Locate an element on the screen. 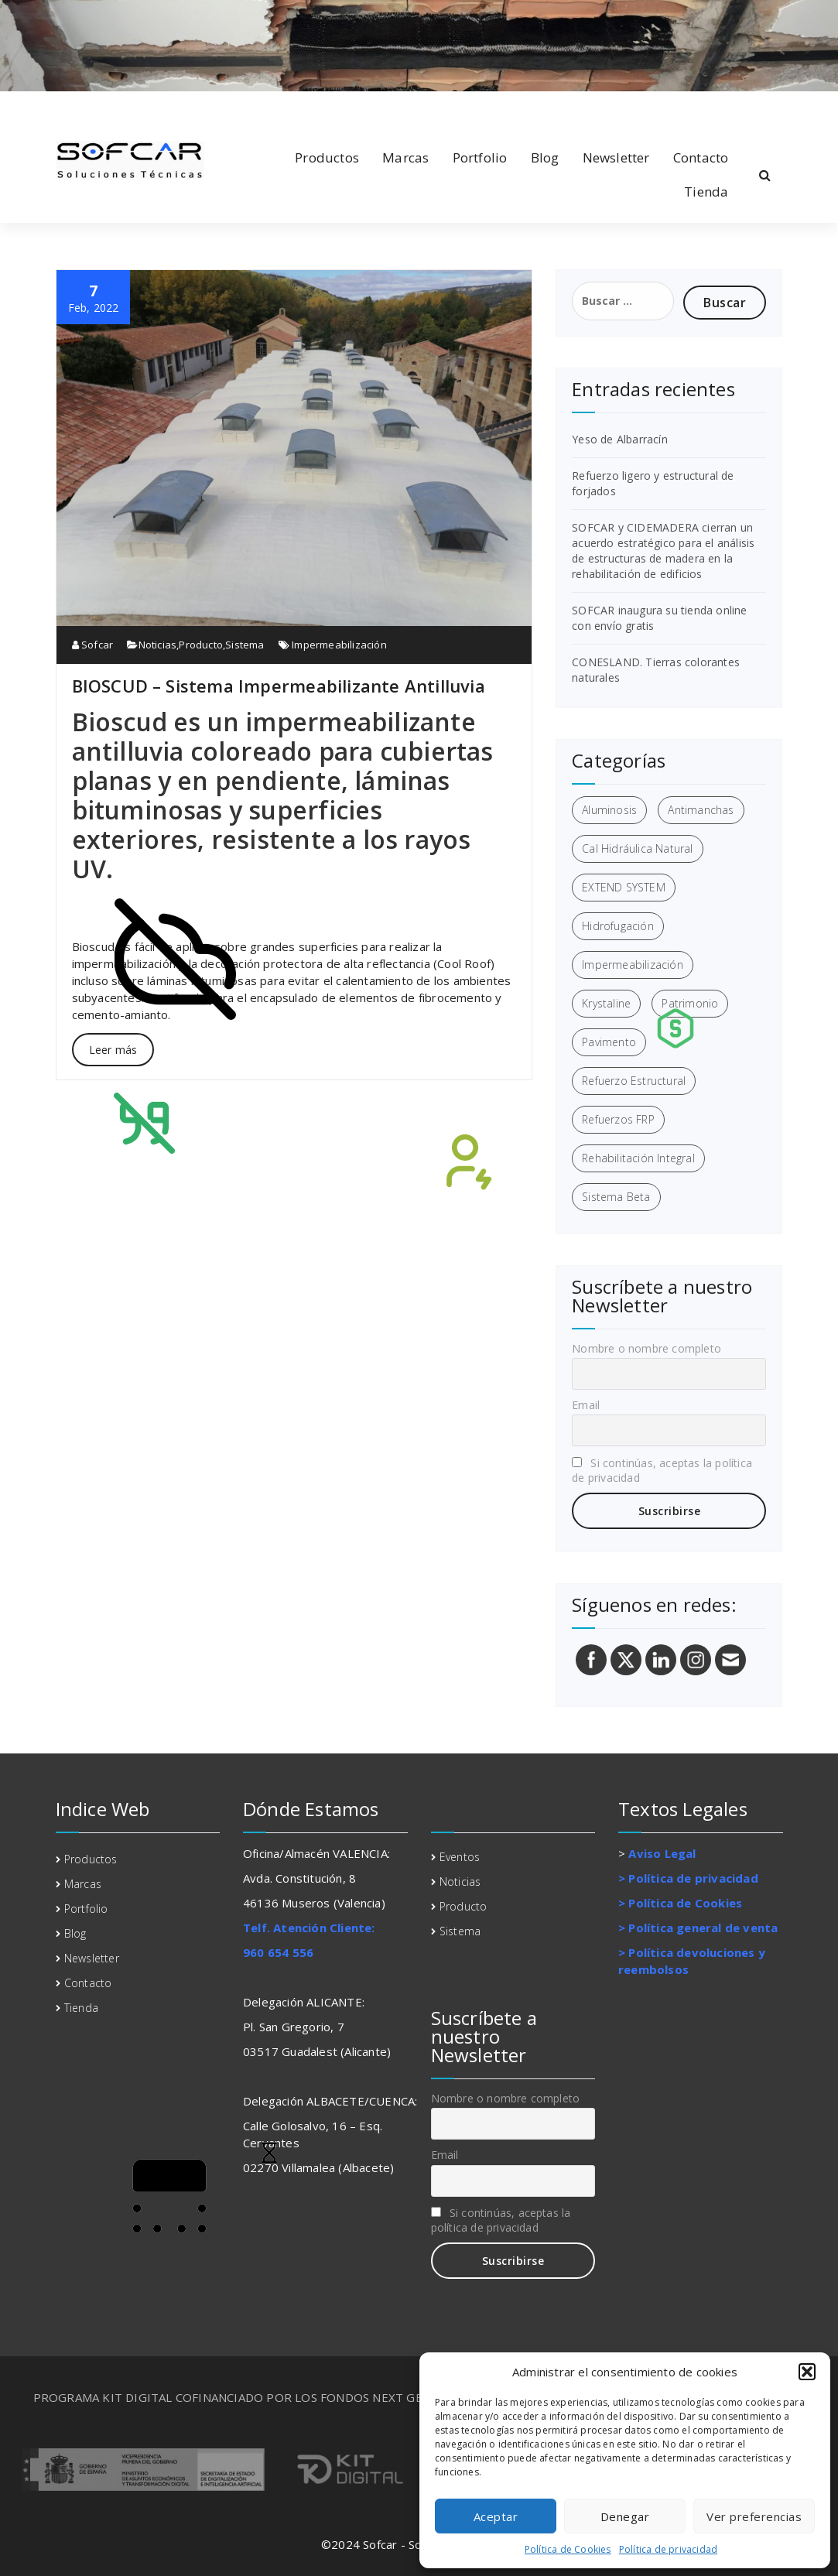 The image size is (838, 2576). indicates offline mode or no cloud connection is located at coordinates (175, 959).